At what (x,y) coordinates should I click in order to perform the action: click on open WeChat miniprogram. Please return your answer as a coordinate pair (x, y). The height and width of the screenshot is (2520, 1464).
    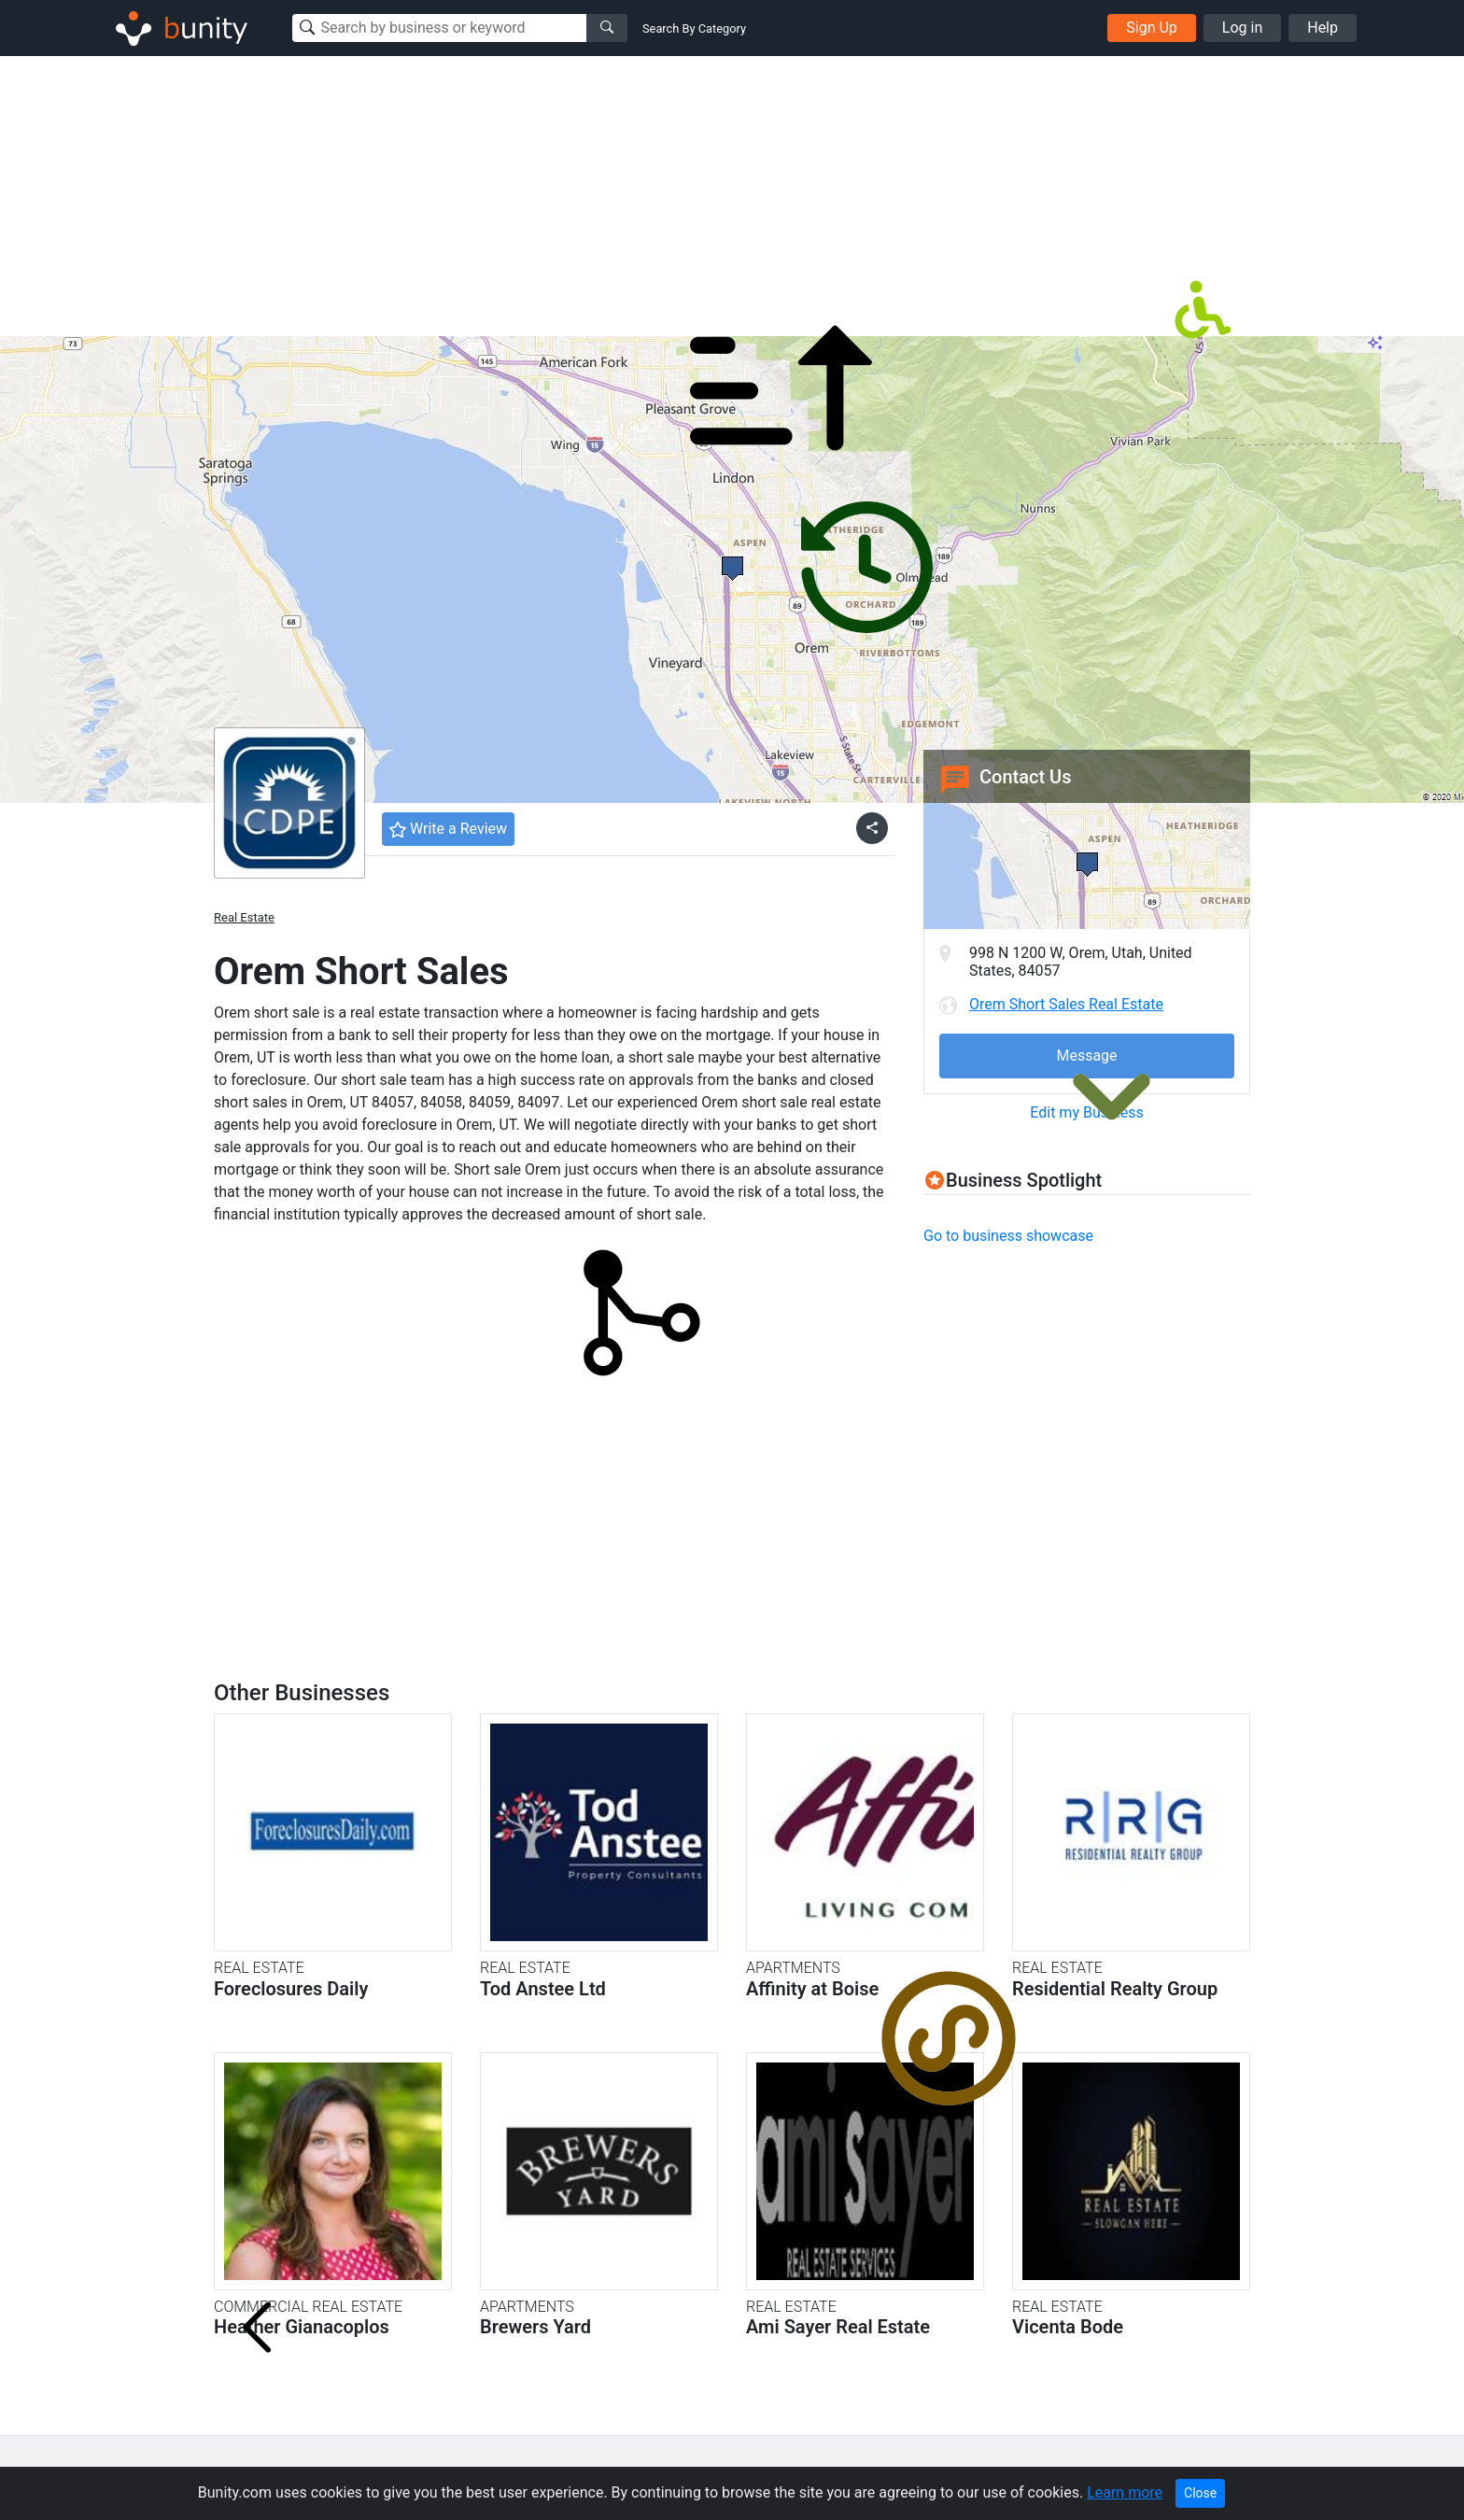
    Looking at the image, I should click on (949, 2038).